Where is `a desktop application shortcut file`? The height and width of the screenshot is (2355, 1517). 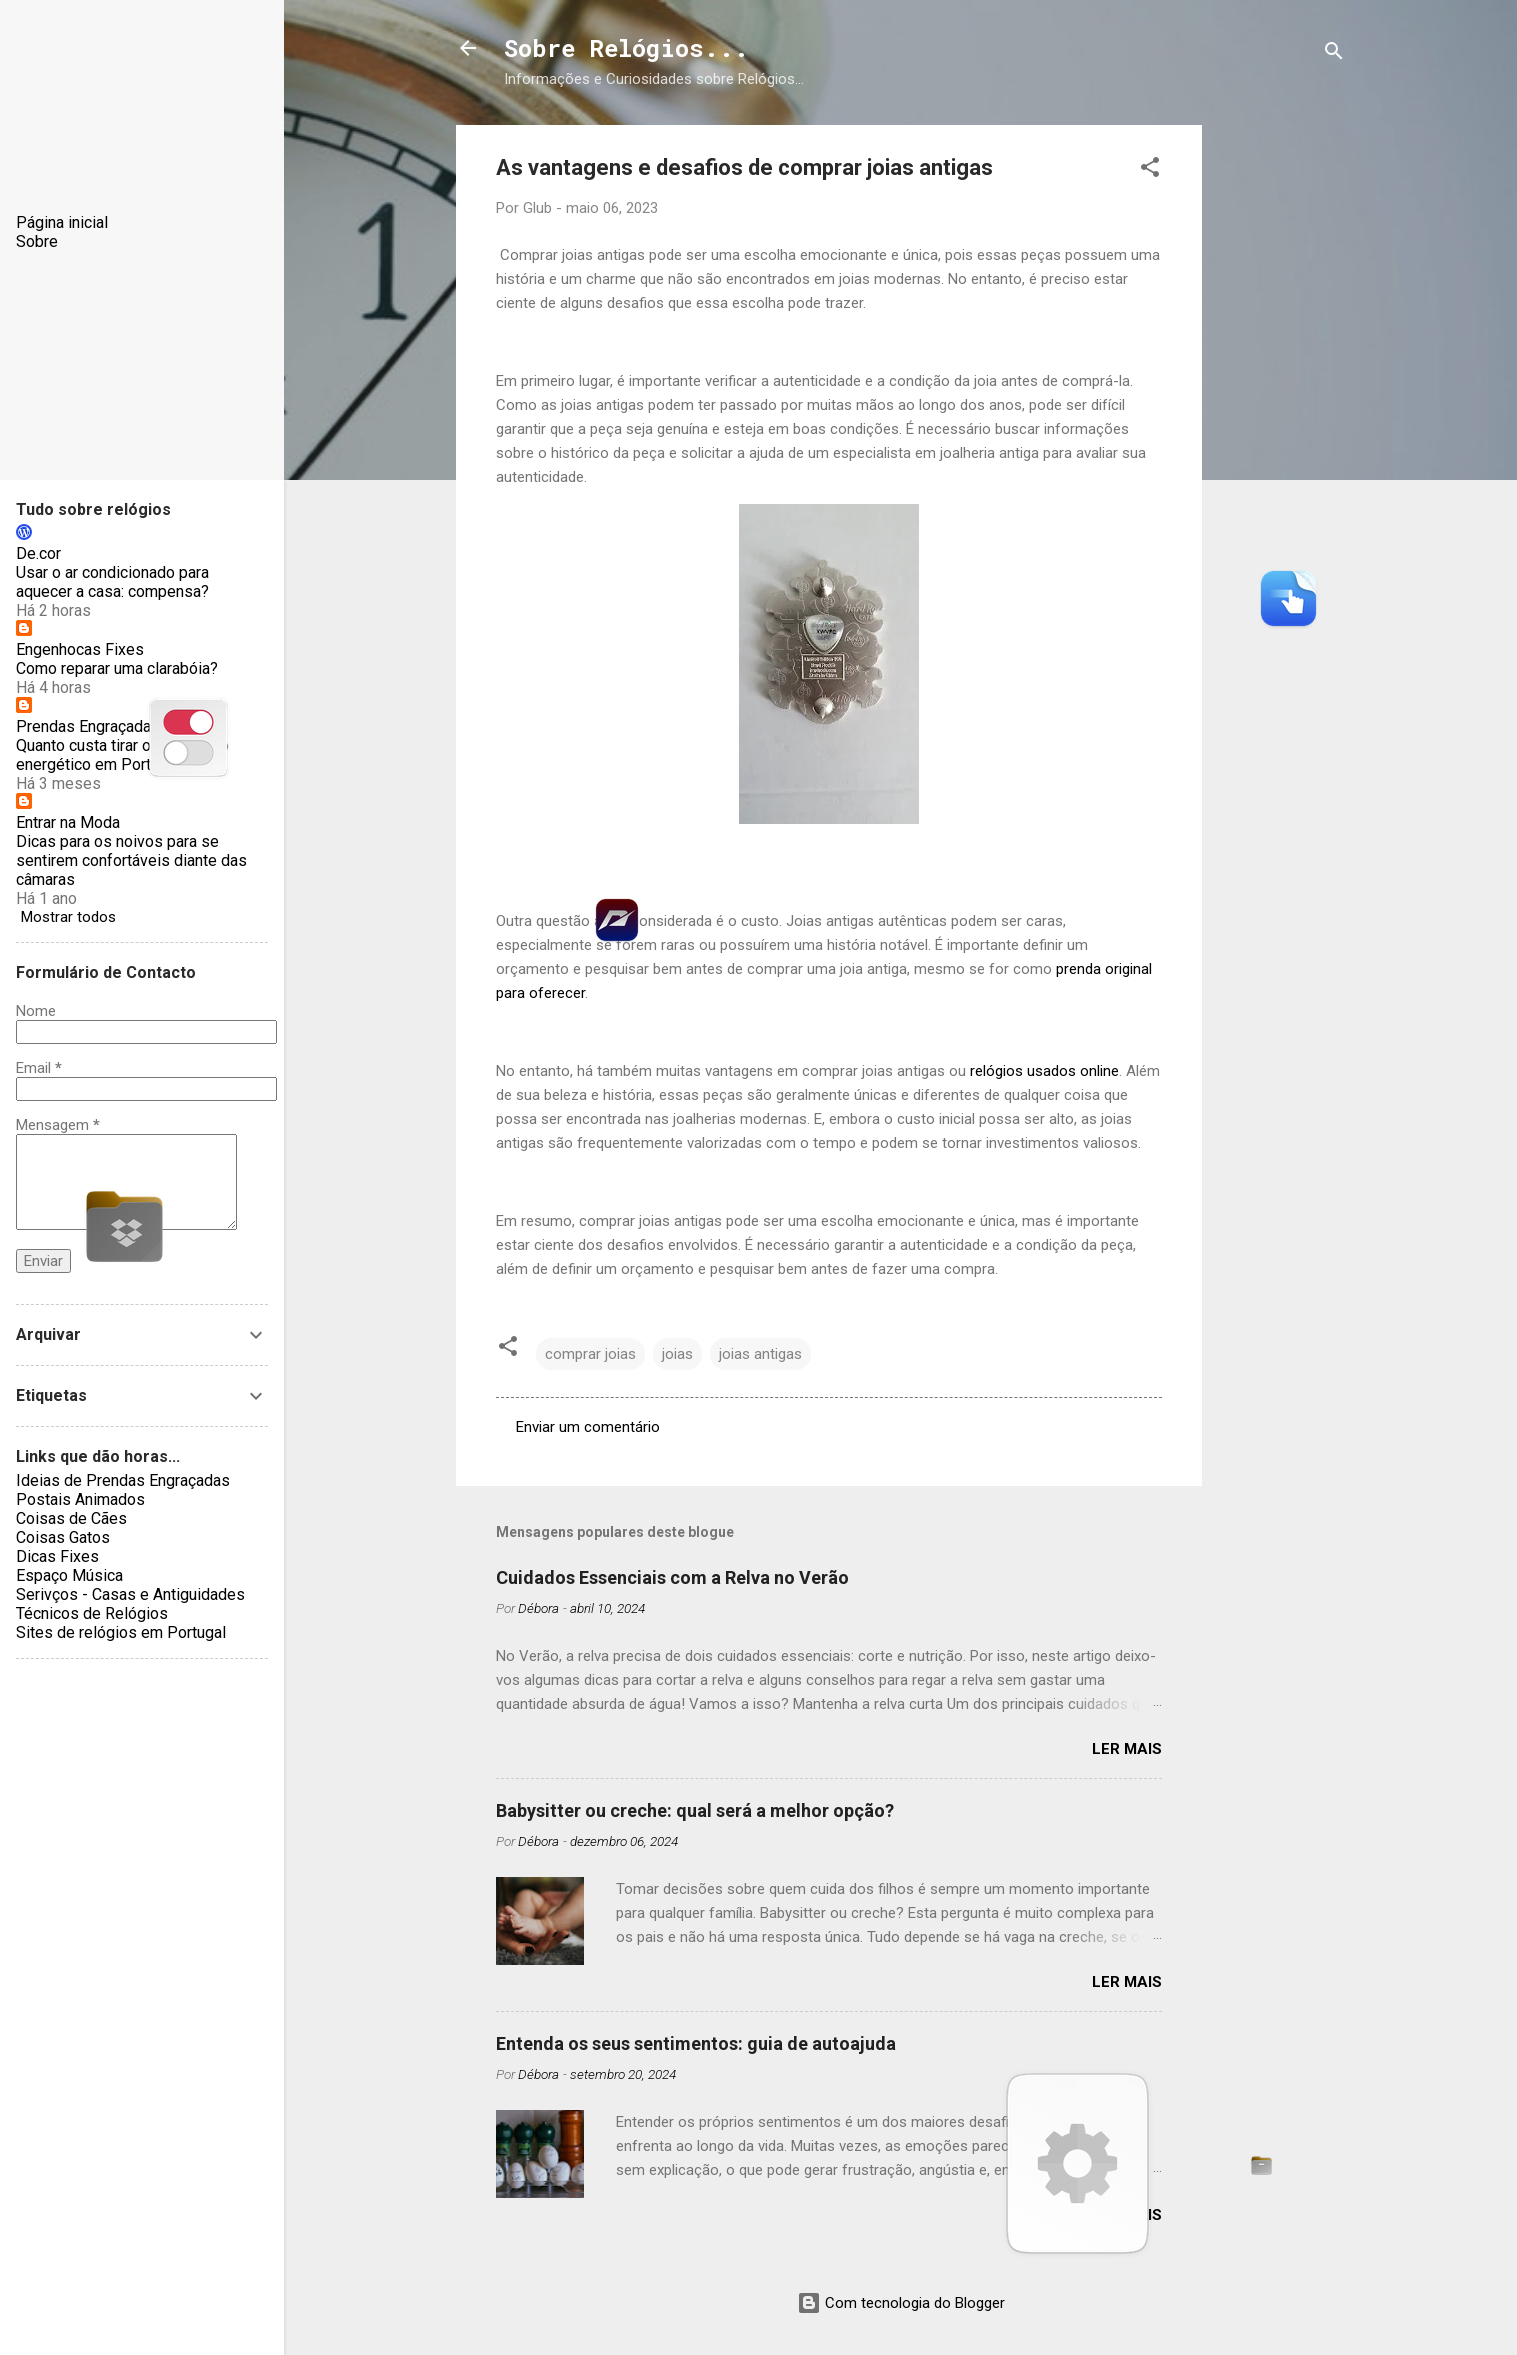
a desktop application shortcut file is located at coordinates (1077, 2163).